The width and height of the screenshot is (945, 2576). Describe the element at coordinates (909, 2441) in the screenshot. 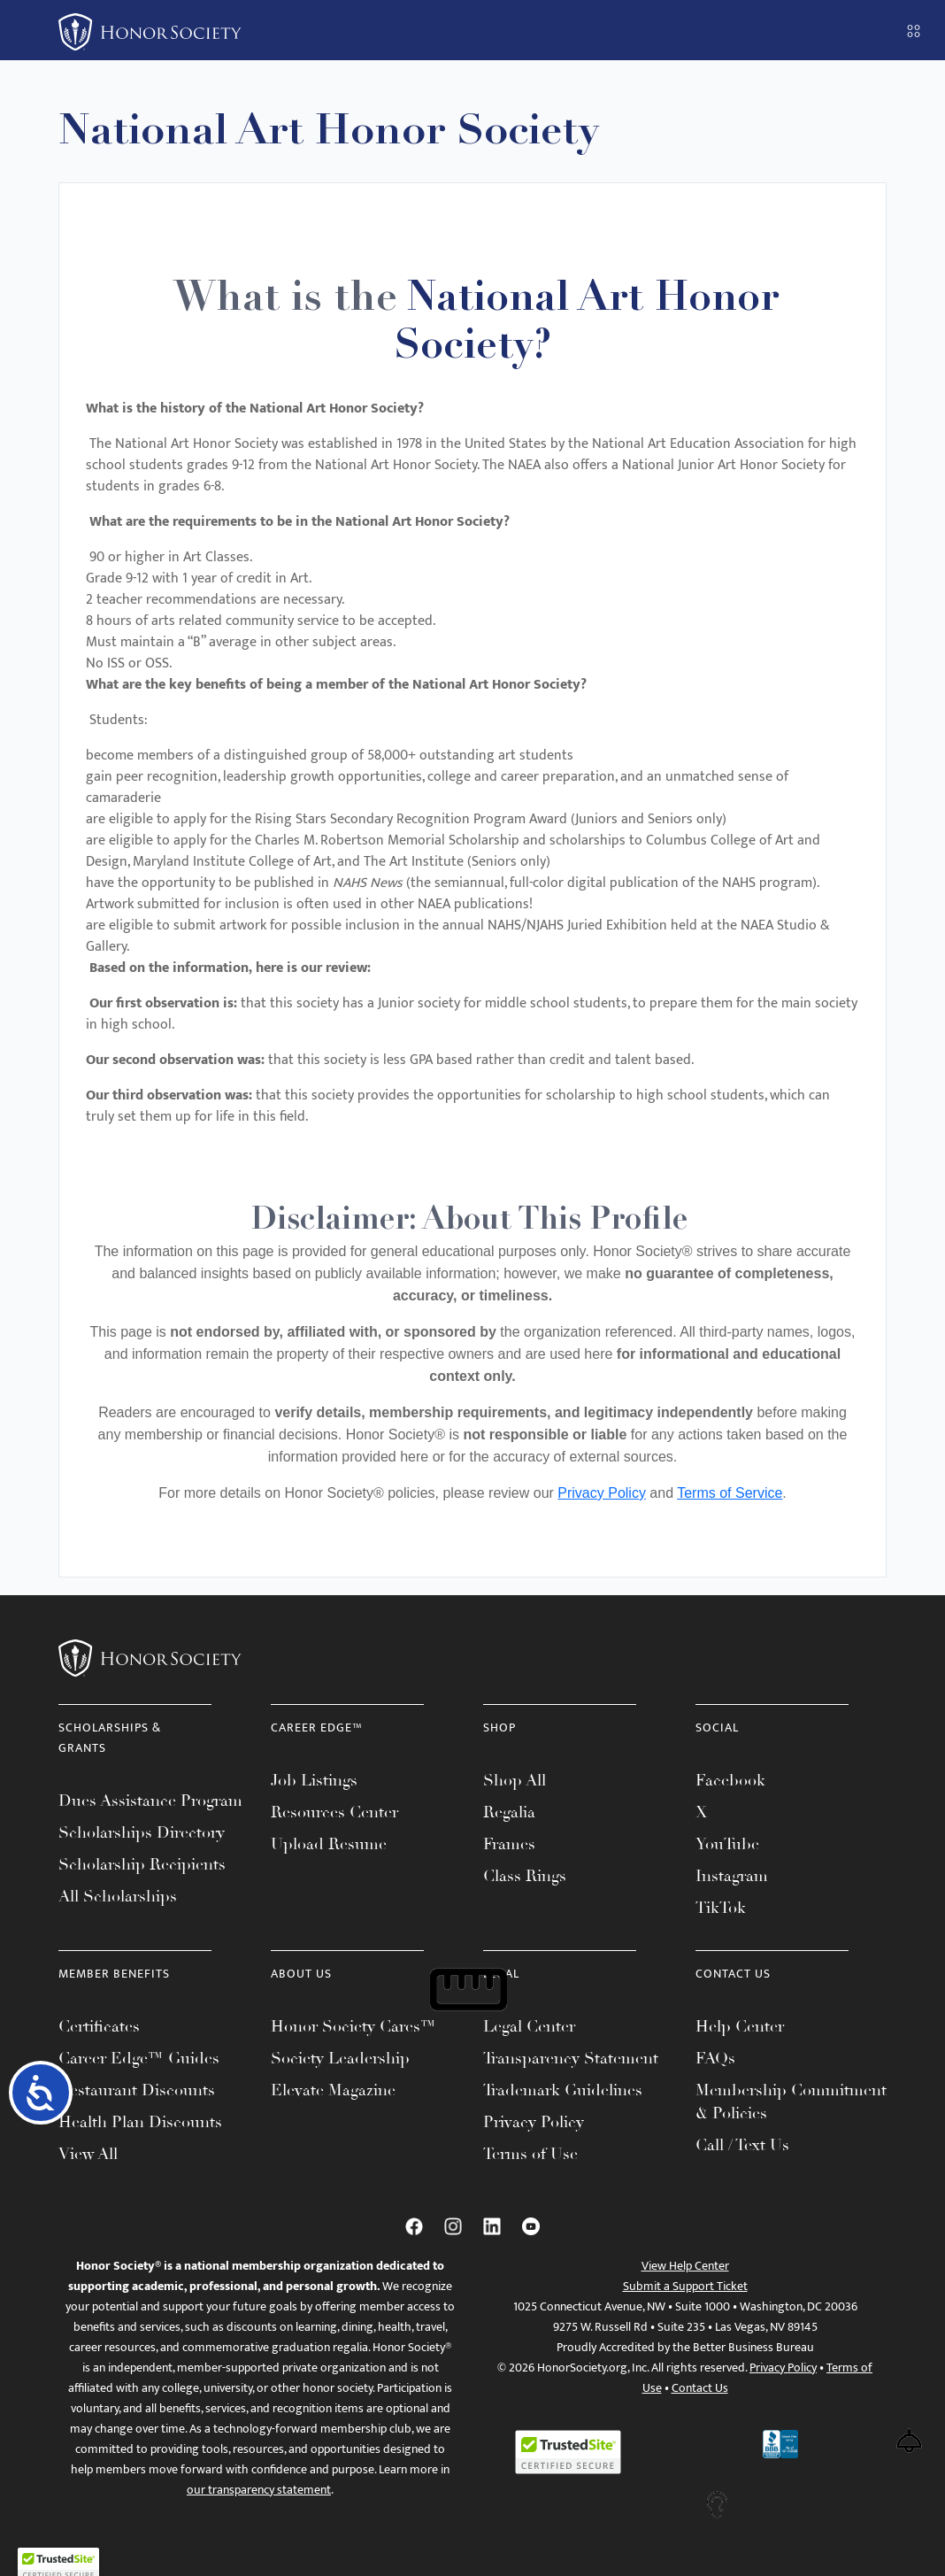

I see `toggle pendant lamp or ceiling light` at that location.